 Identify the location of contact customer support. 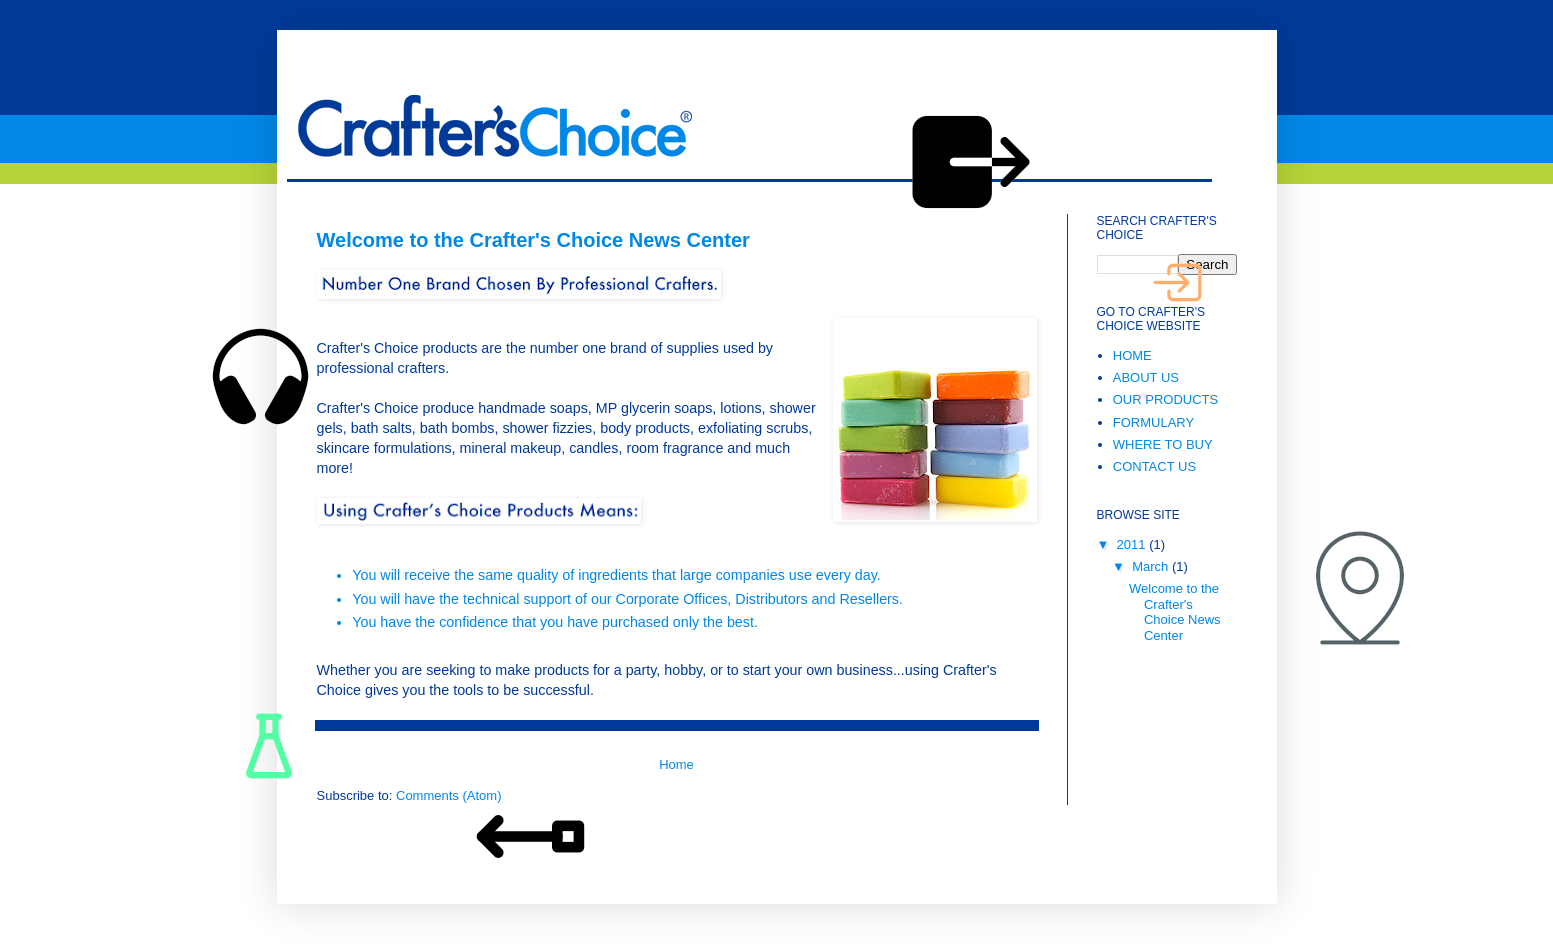
(260, 376).